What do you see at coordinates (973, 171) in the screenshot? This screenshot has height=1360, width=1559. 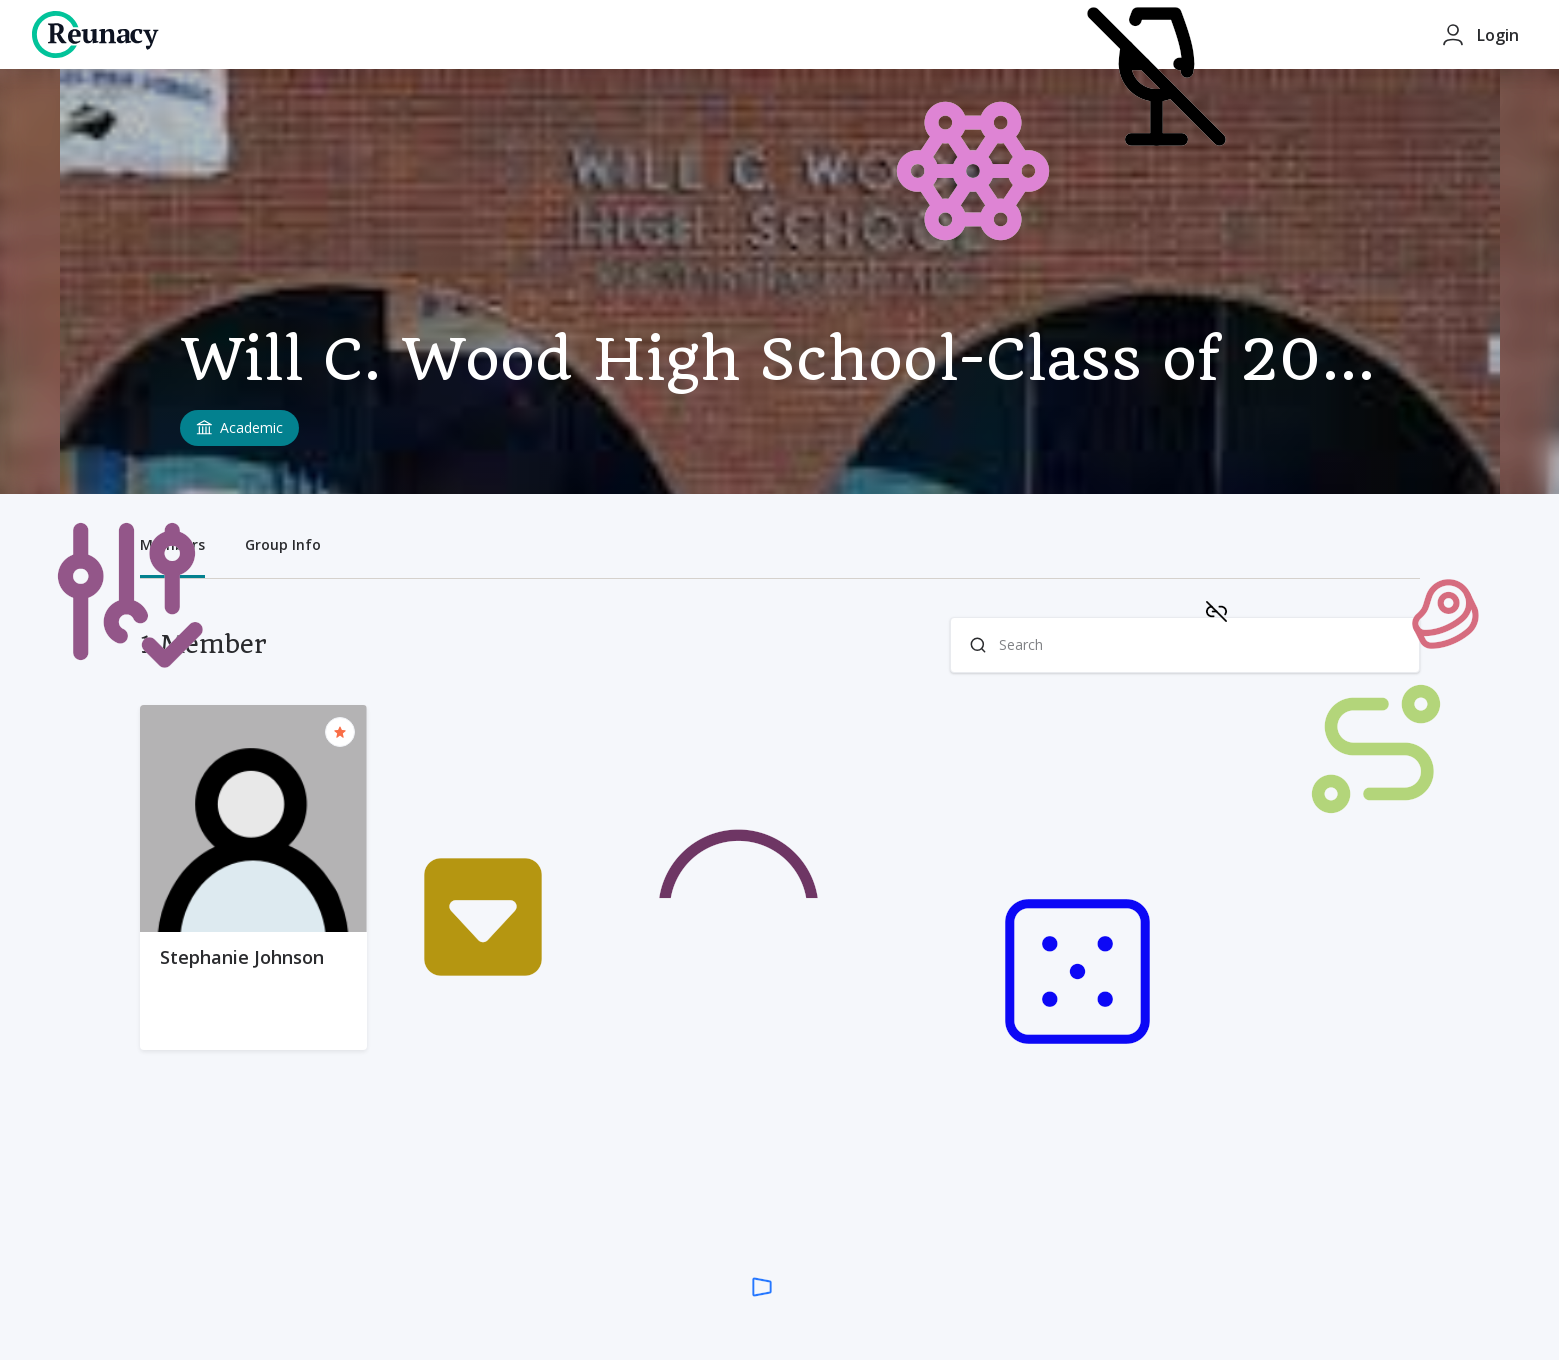 I see `view star-ring network topology` at bounding box center [973, 171].